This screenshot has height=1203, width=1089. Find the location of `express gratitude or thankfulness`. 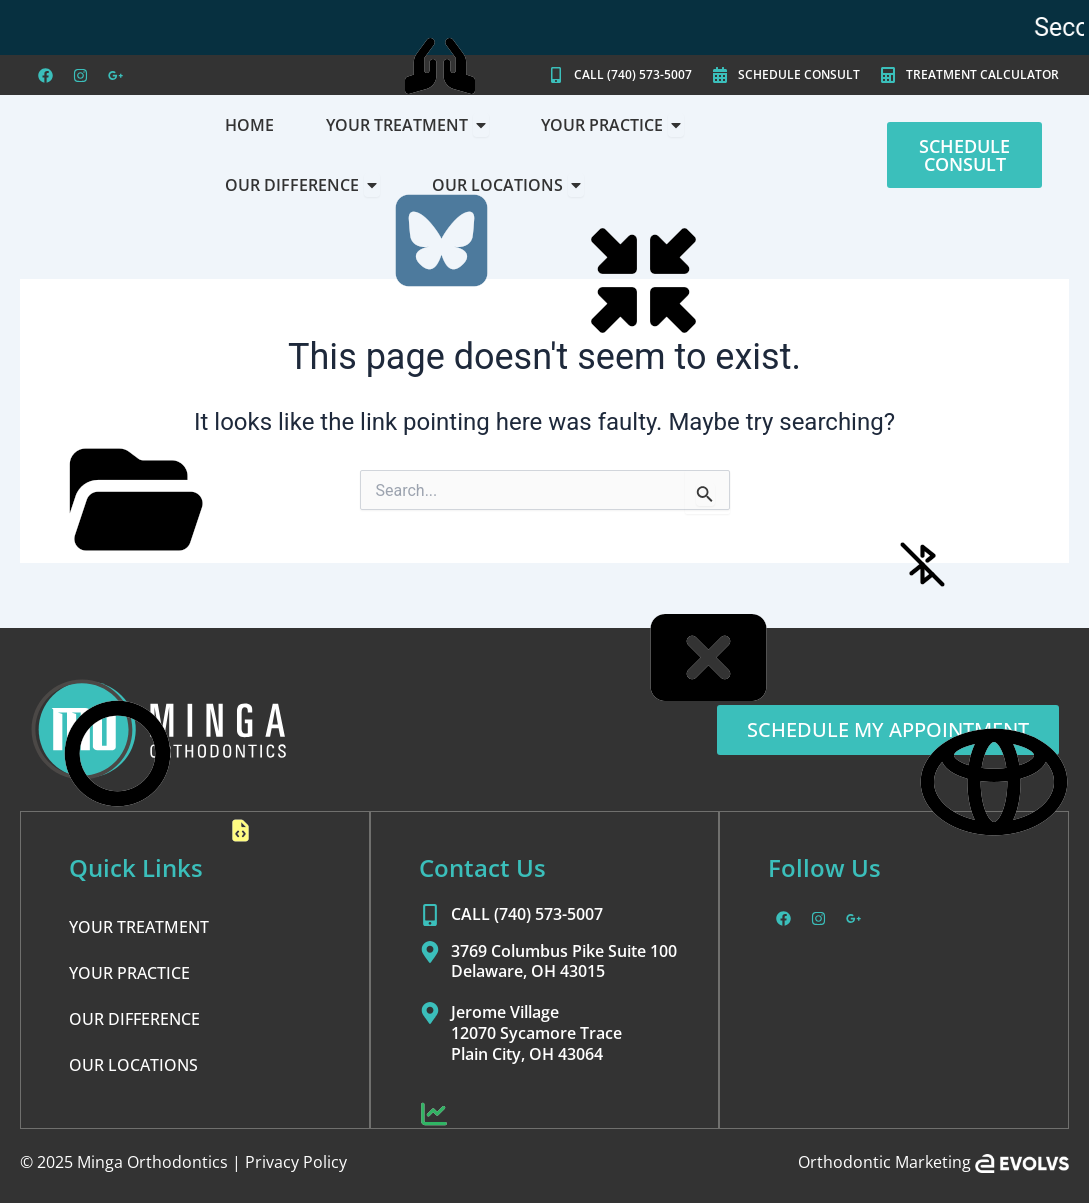

express gratitude or thankfulness is located at coordinates (440, 66).